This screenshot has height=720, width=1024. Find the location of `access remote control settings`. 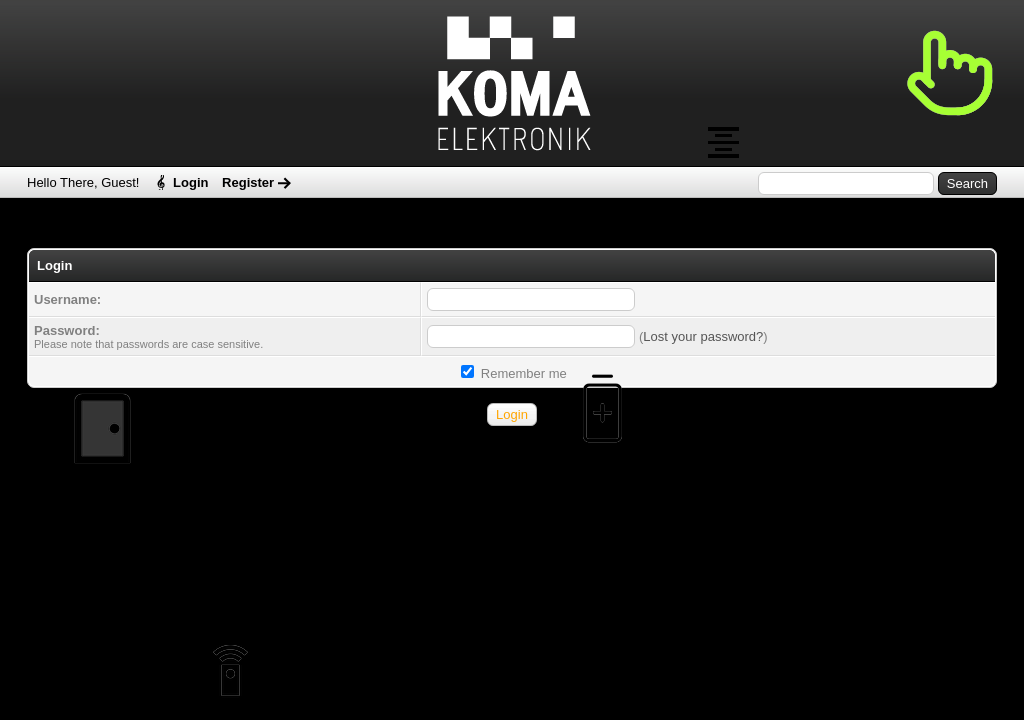

access remote control settings is located at coordinates (230, 671).